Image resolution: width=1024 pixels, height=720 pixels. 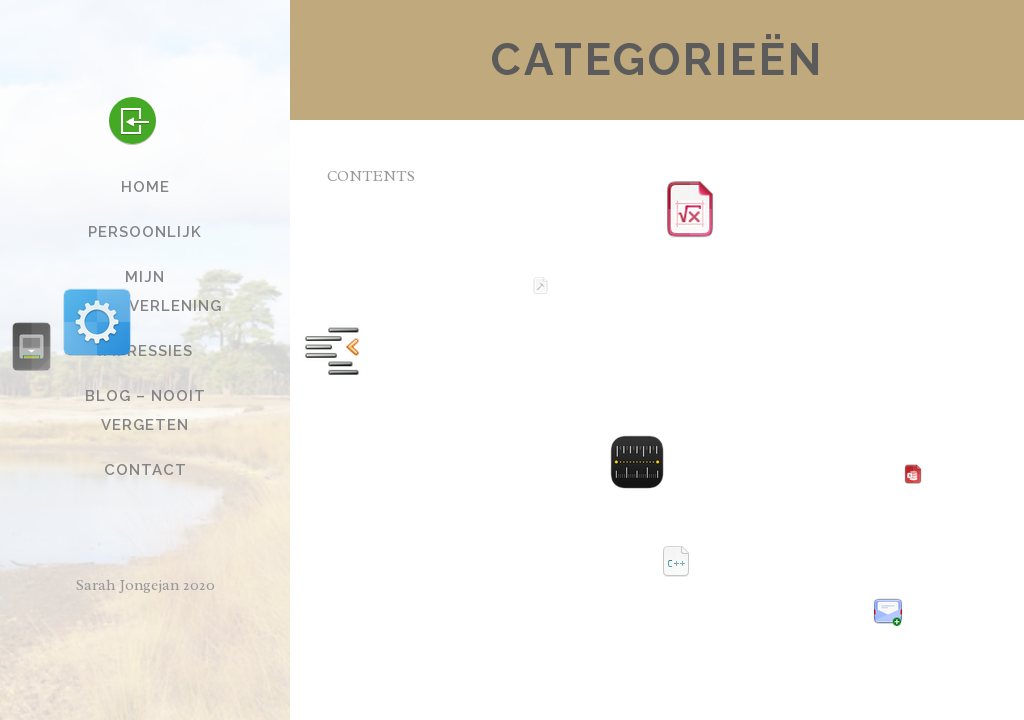 I want to click on libreoffice math formula file, so click(x=690, y=209).